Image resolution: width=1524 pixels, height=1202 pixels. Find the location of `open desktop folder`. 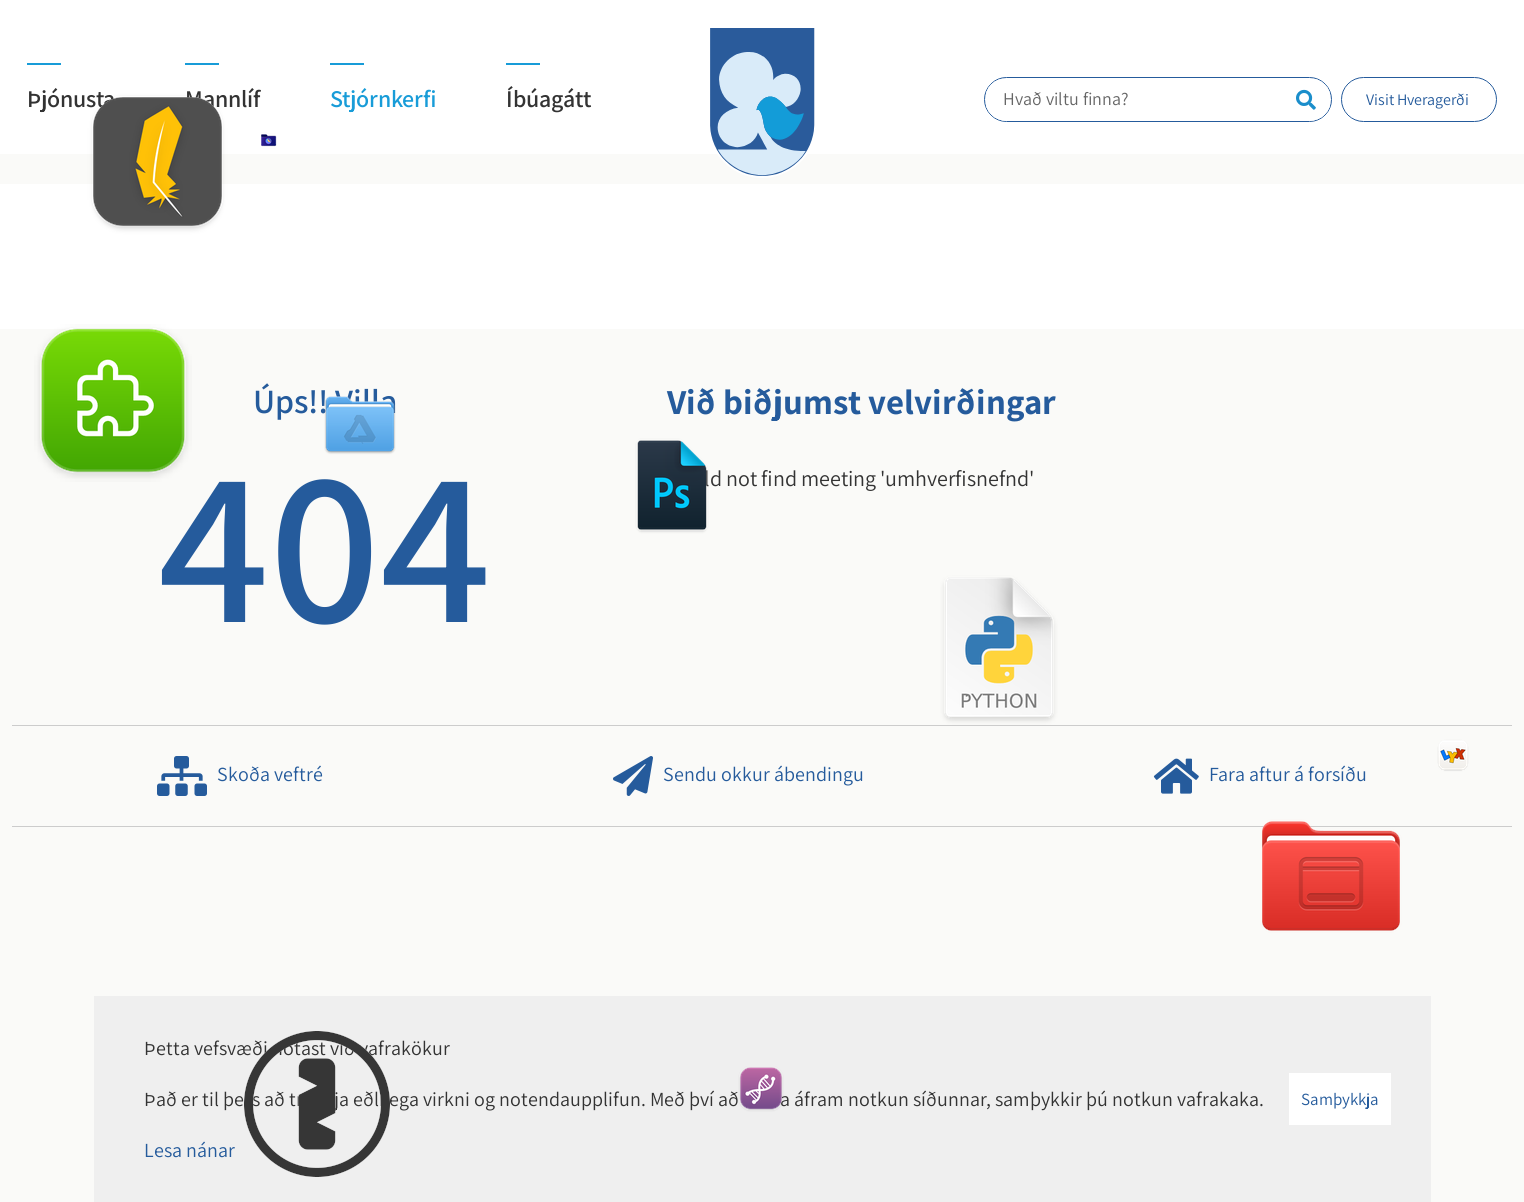

open desktop folder is located at coordinates (1331, 876).